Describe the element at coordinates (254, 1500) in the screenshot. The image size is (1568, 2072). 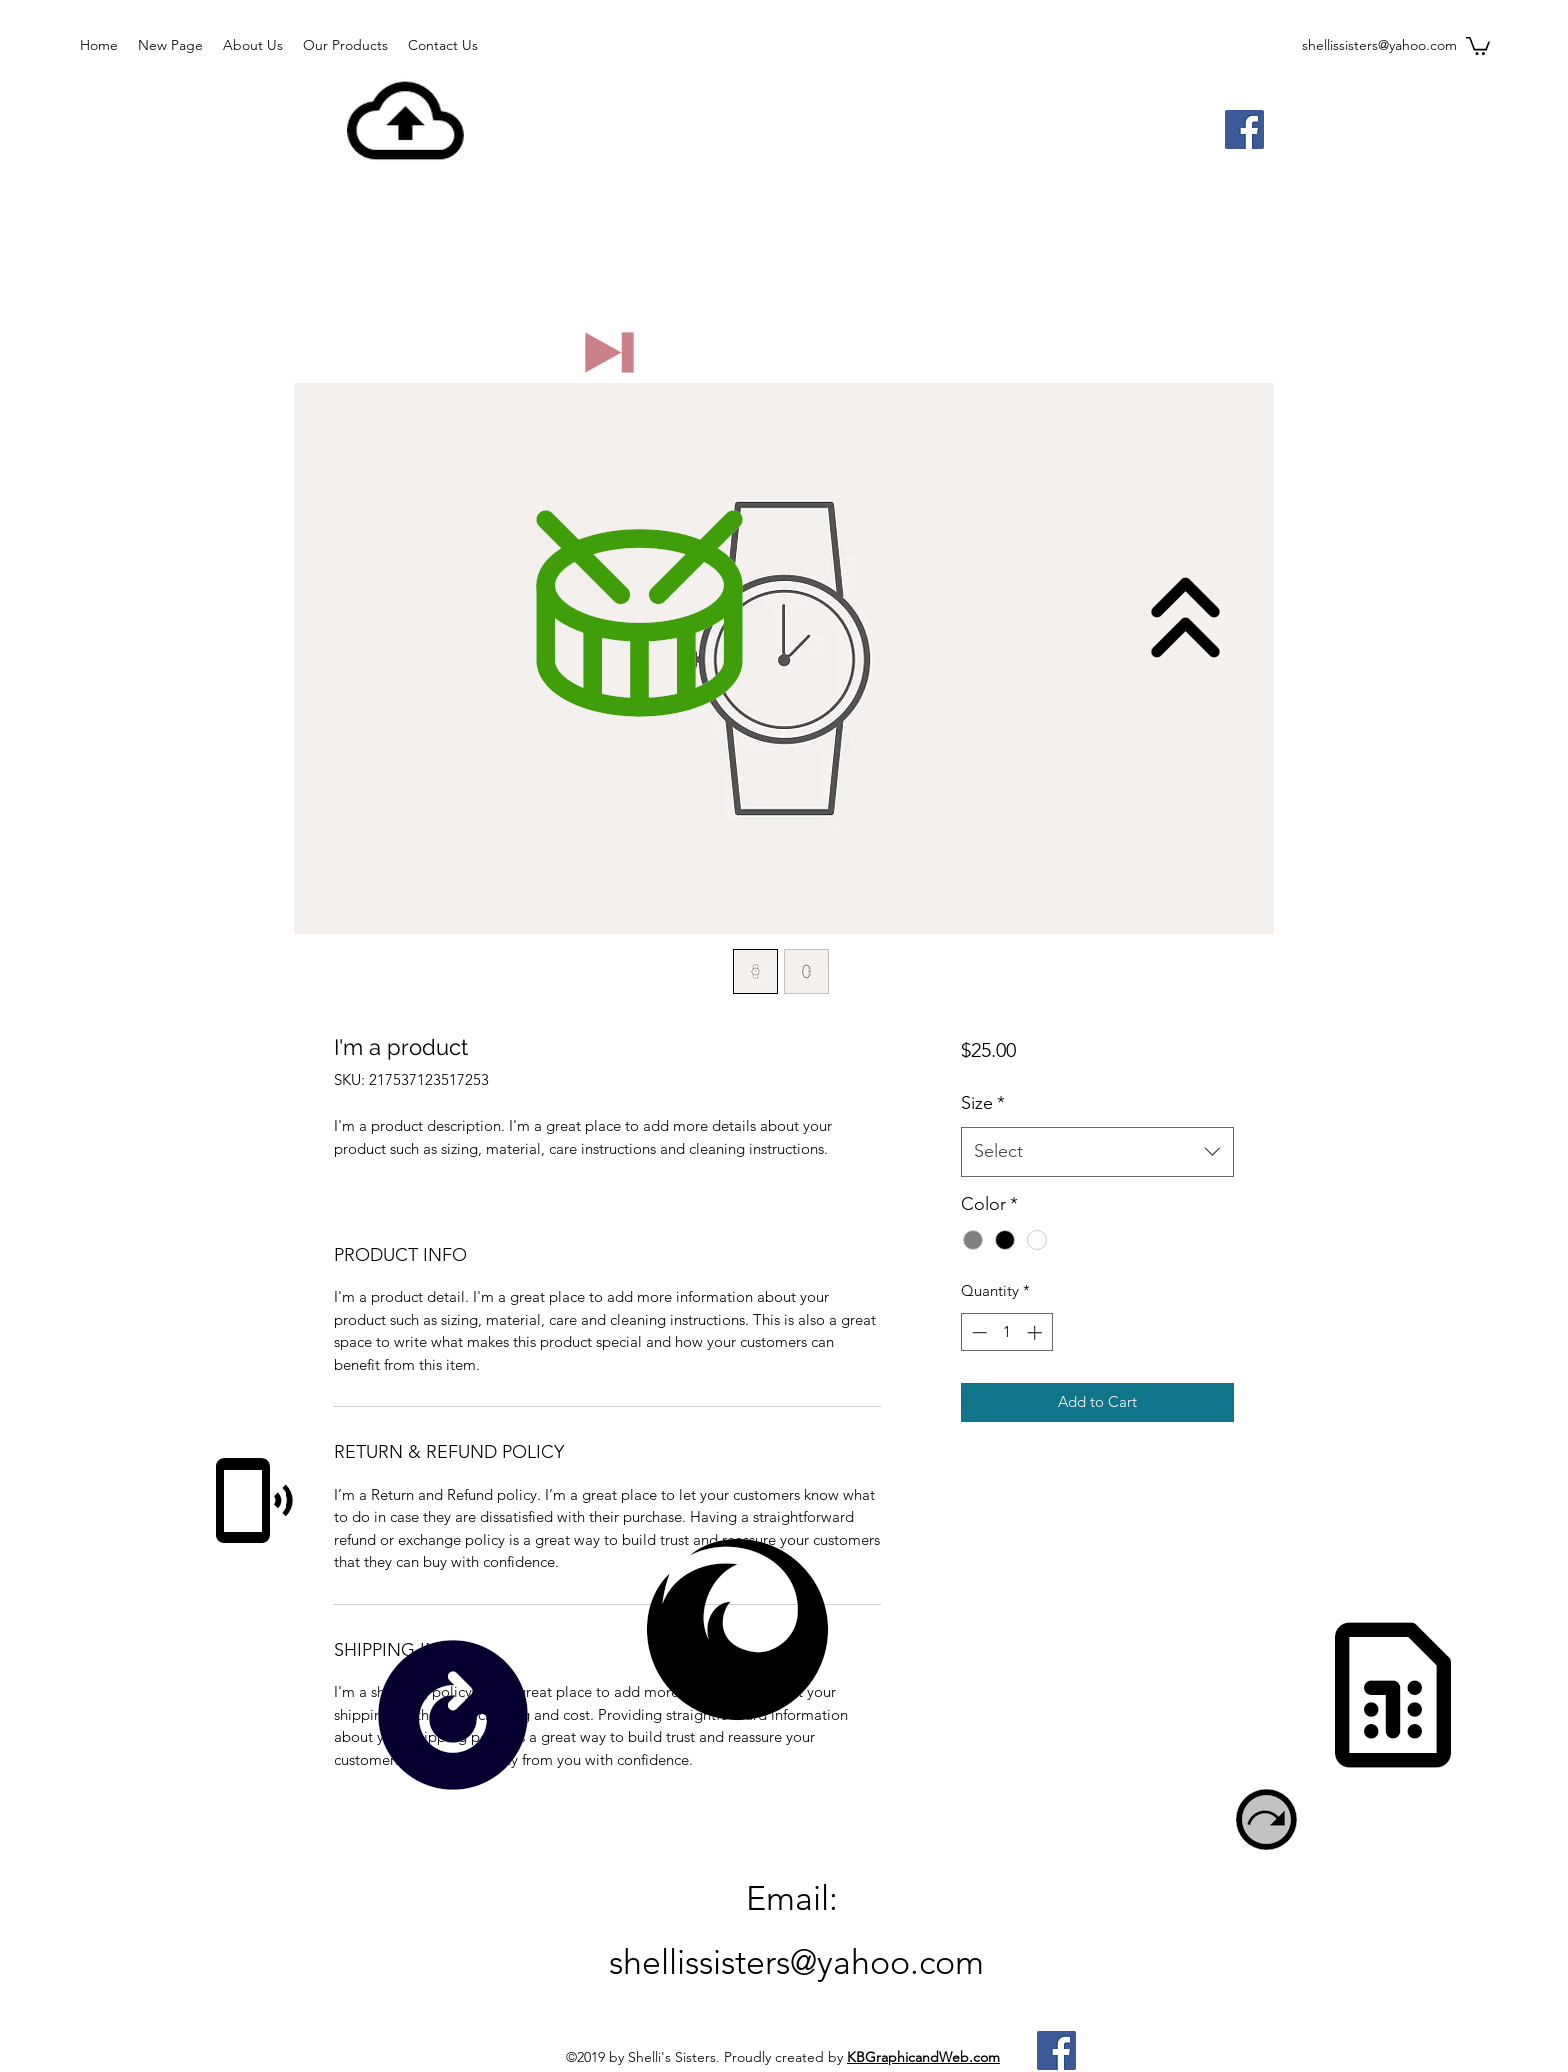
I see `incoming call or notification on mobile device` at that location.